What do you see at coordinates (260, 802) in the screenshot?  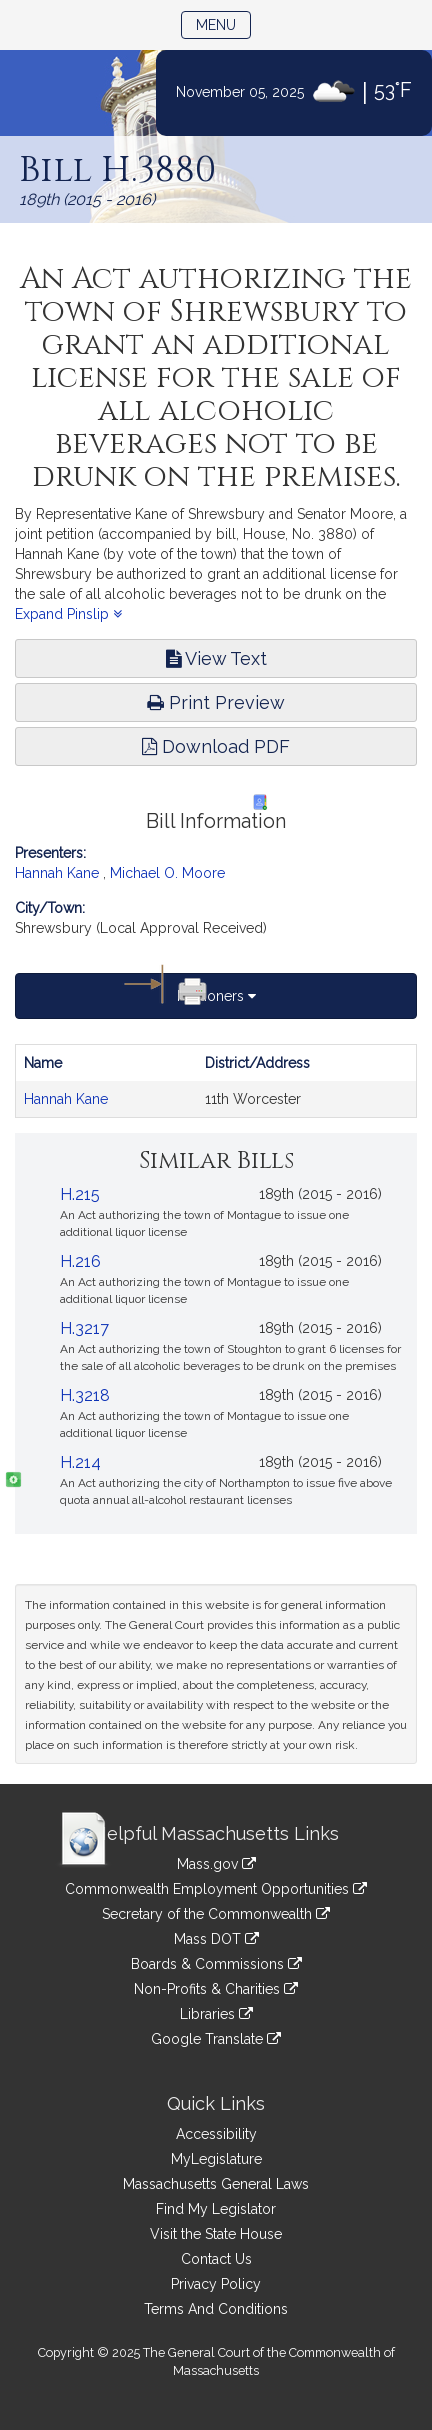 I see `add a new contact` at bounding box center [260, 802].